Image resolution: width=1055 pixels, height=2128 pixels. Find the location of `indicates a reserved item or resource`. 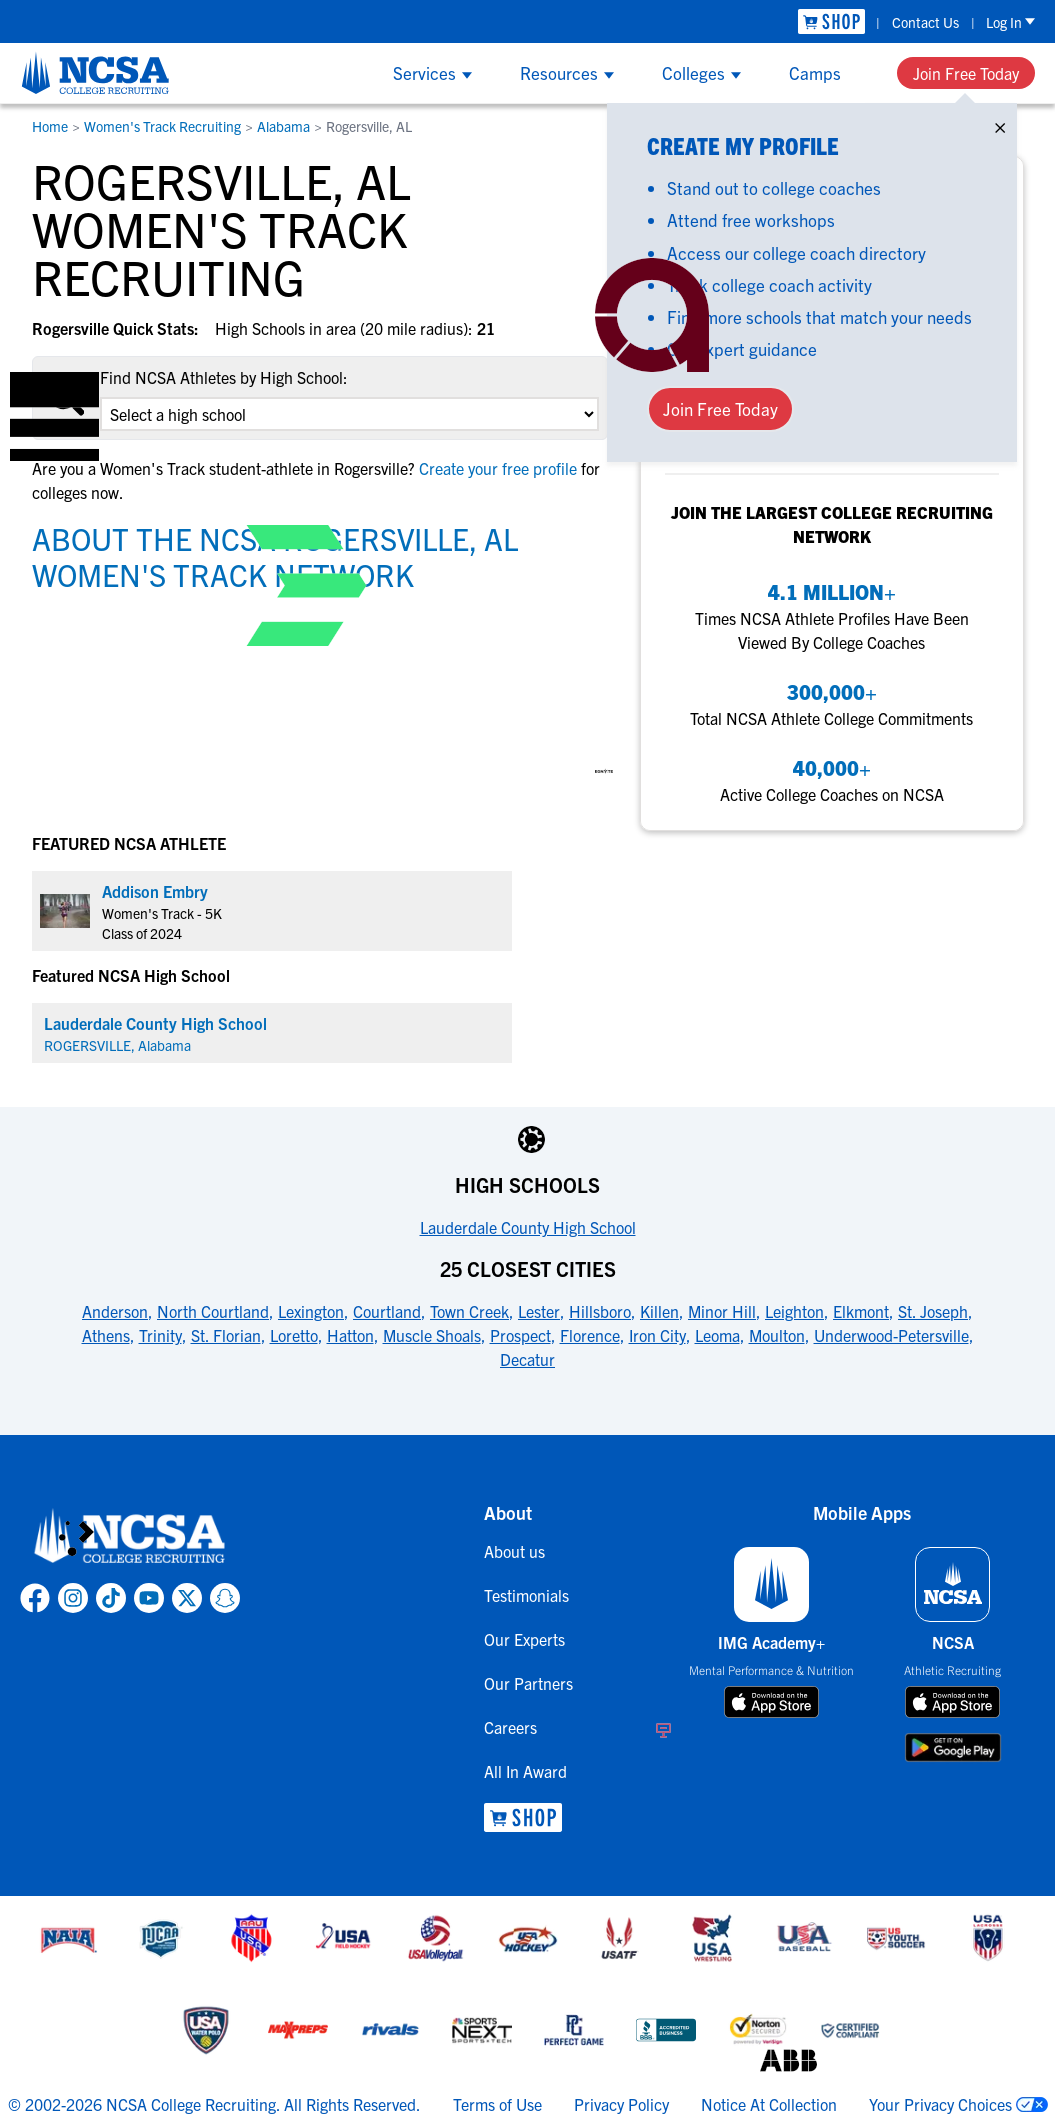

indicates a reserved item or resource is located at coordinates (663, 1730).